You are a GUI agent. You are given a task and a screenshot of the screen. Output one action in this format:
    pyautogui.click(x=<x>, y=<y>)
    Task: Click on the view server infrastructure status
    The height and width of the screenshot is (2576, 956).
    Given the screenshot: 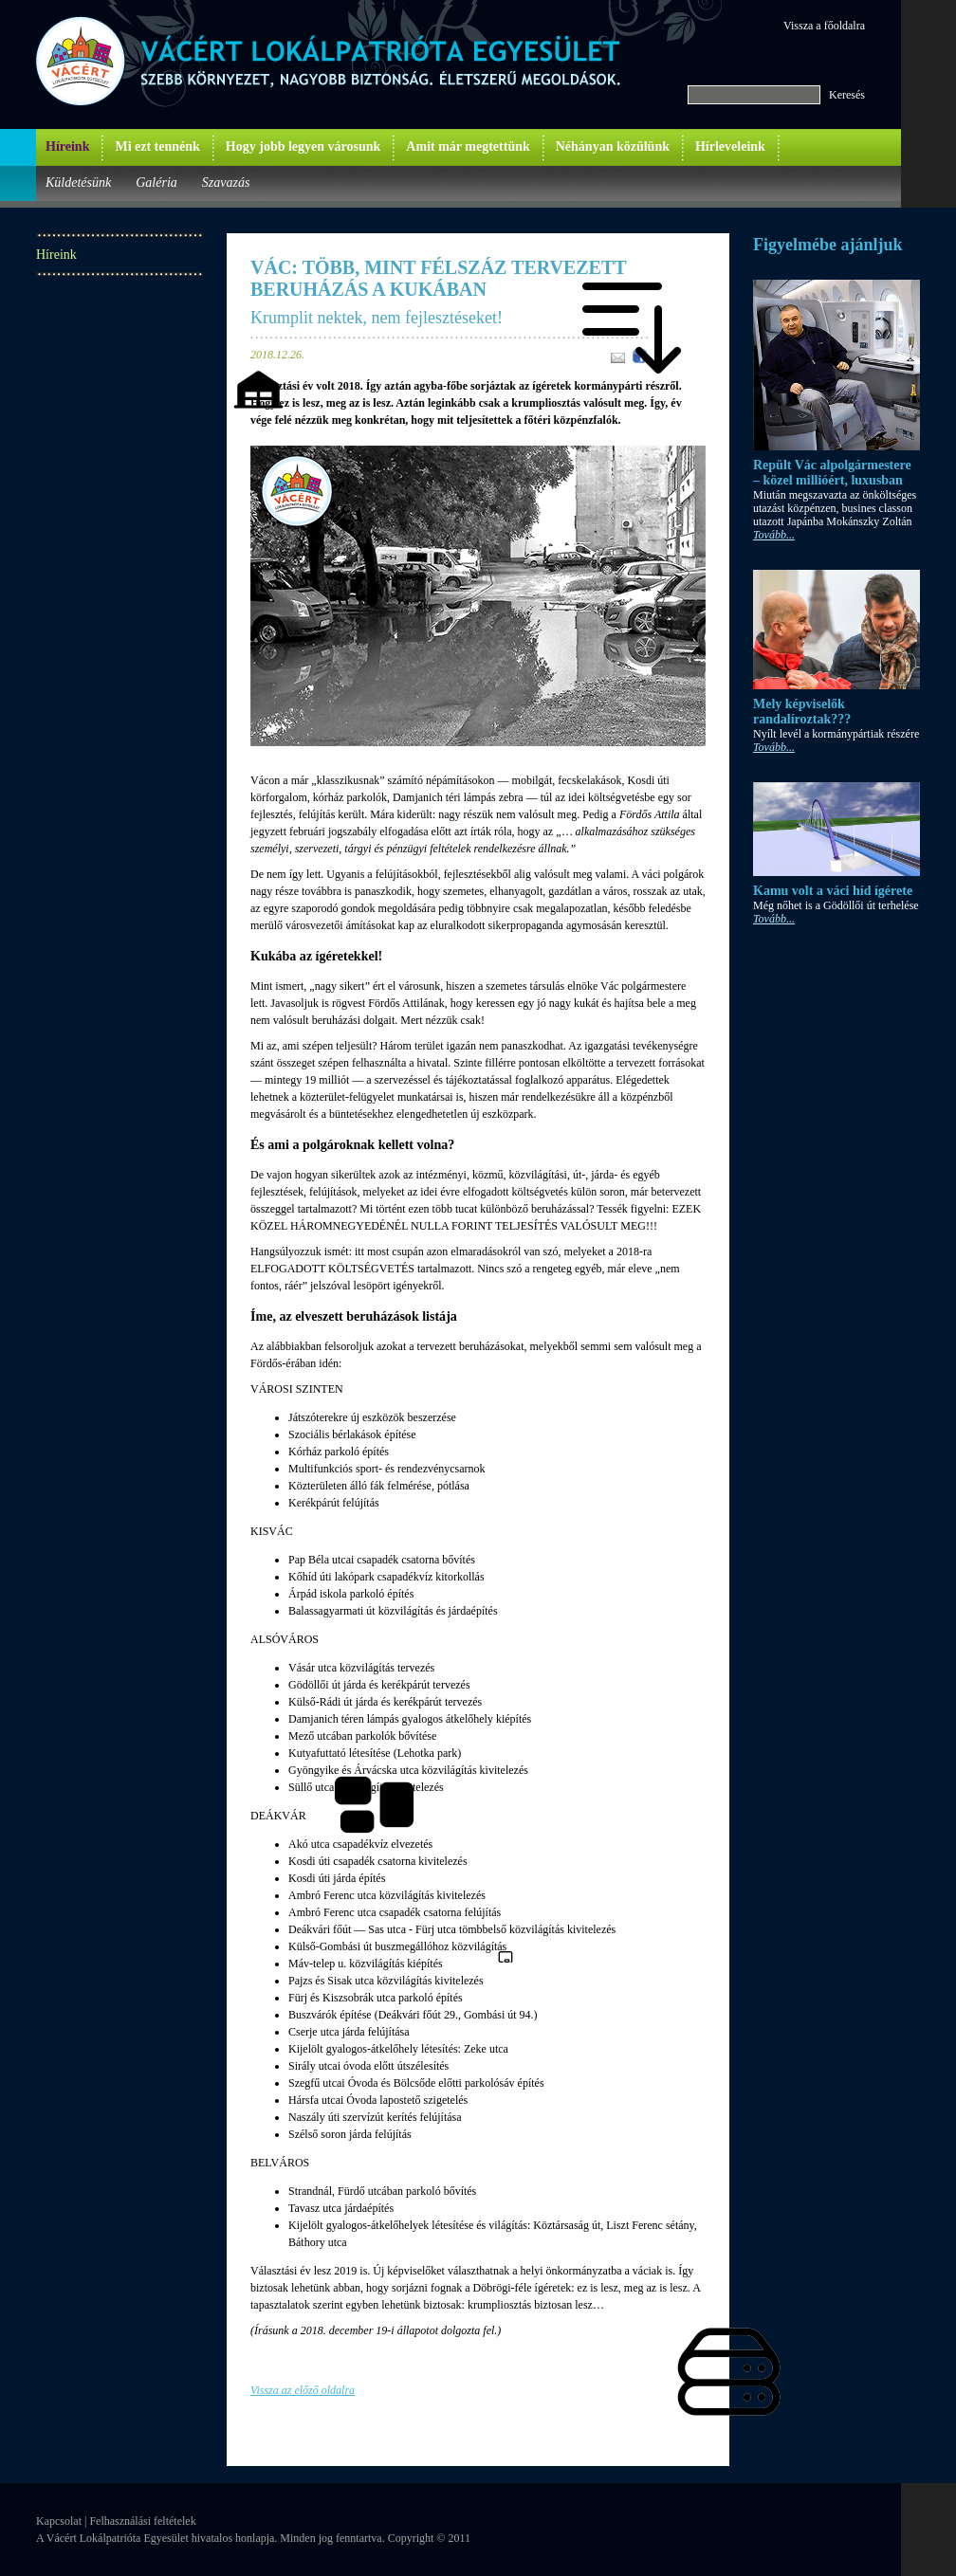 What is the action you would take?
    pyautogui.click(x=728, y=2371)
    